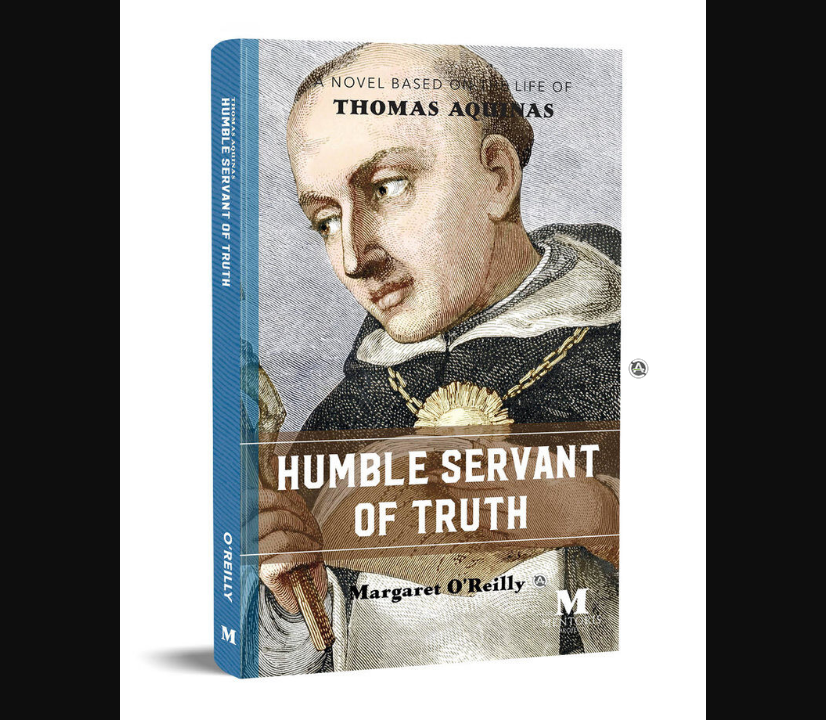 The height and width of the screenshot is (720, 826). I want to click on check for available software updates, so click(540, 581).